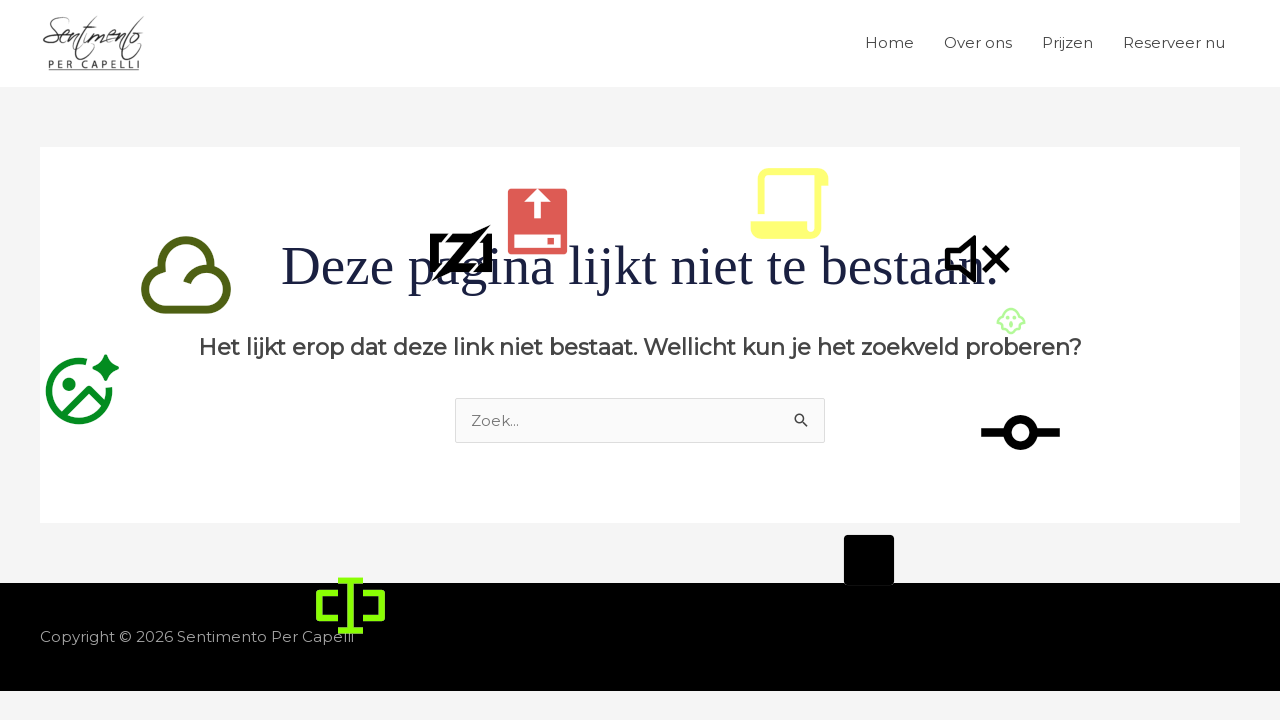  I want to click on stop media playback, so click(869, 560).